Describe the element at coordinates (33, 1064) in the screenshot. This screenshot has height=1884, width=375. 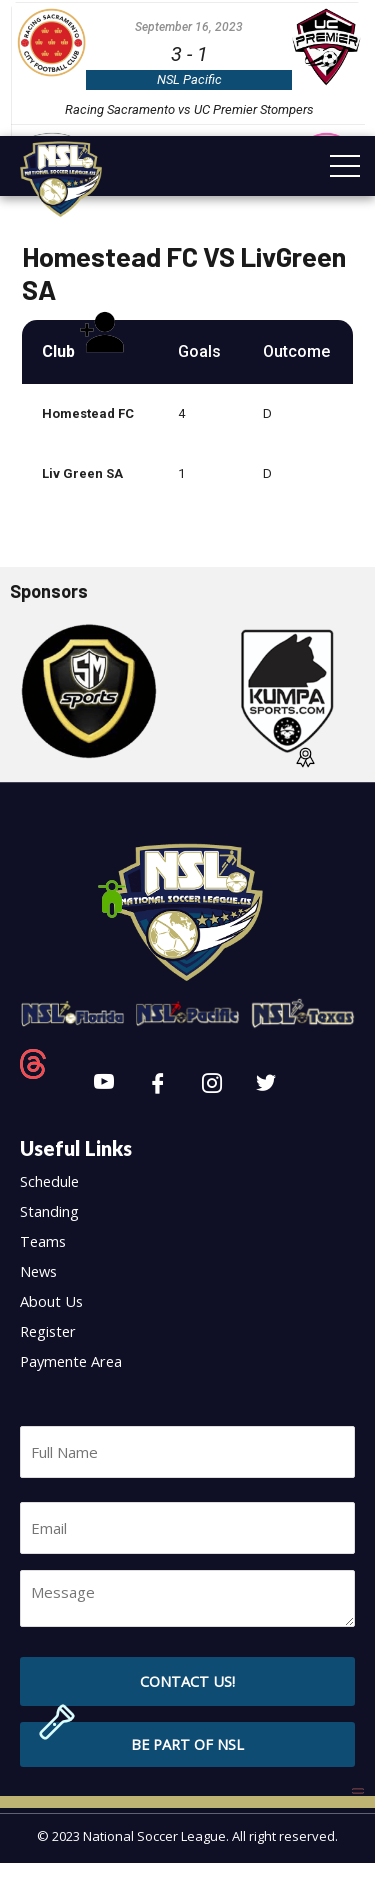
I see `open the Threads app` at that location.